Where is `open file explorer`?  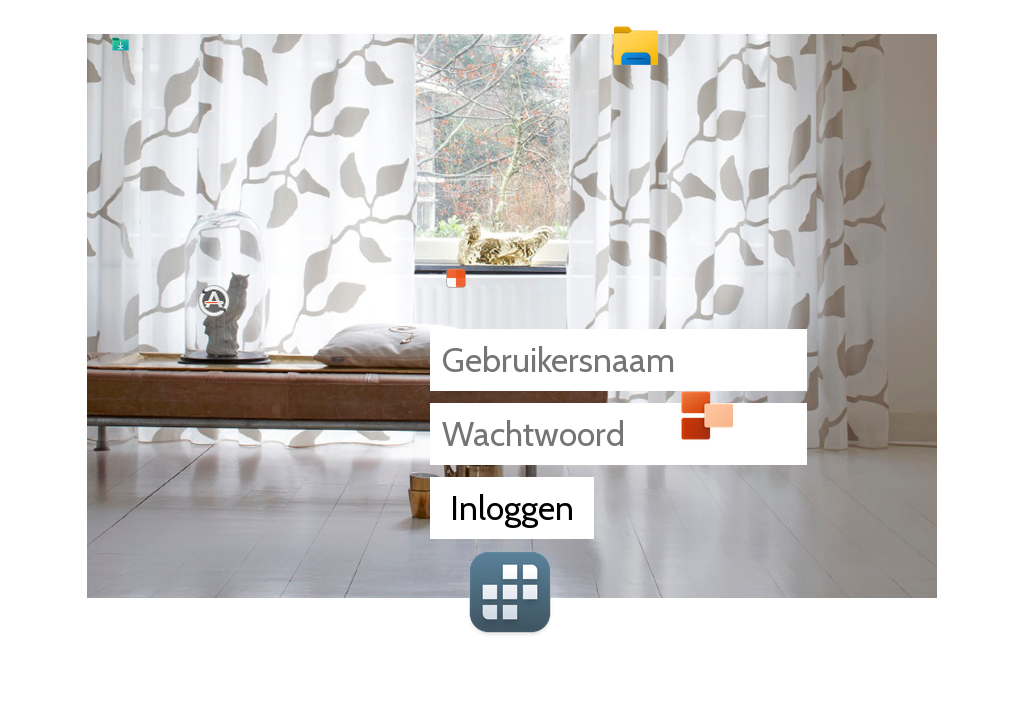 open file explorer is located at coordinates (636, 45).